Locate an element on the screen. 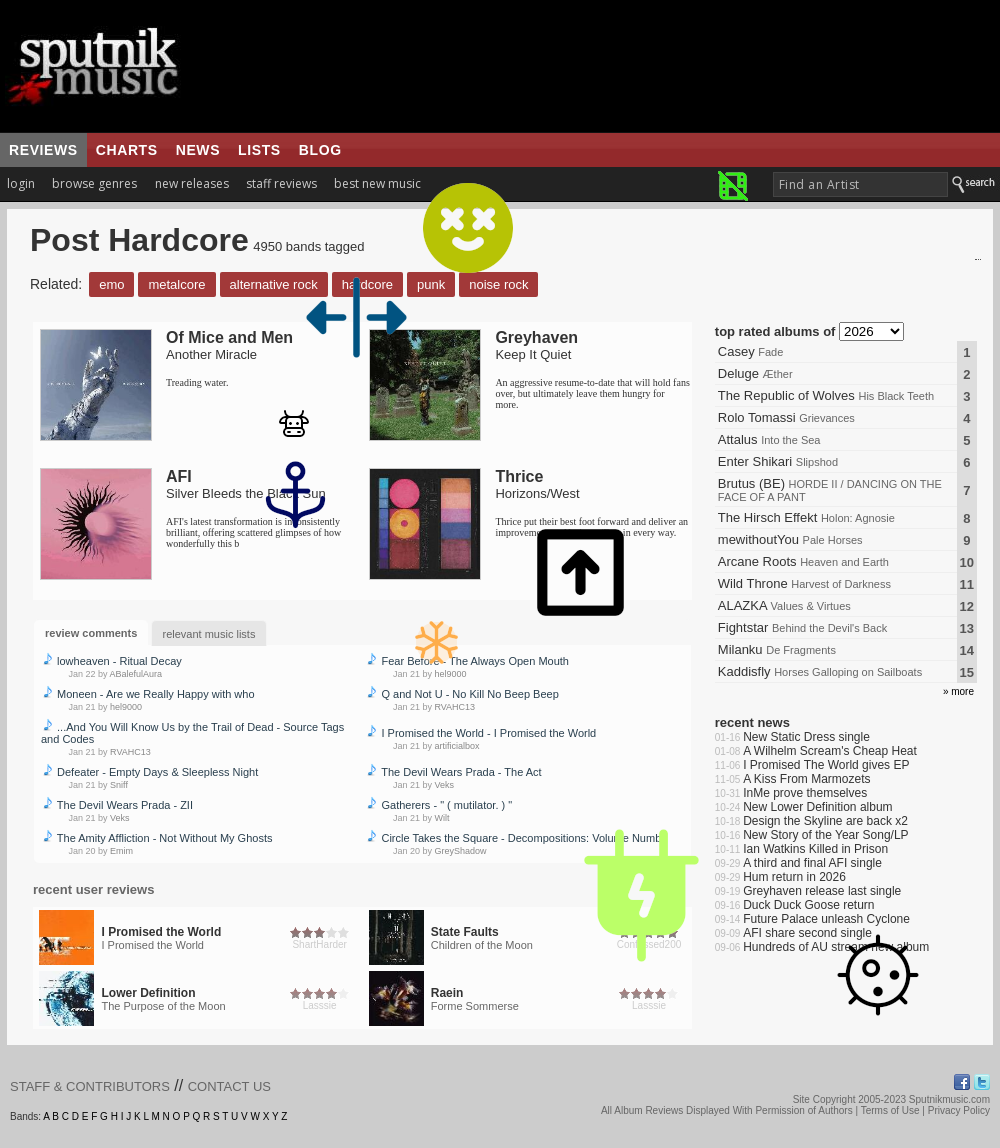  device is currently charging is located at coordinates (641, 895).